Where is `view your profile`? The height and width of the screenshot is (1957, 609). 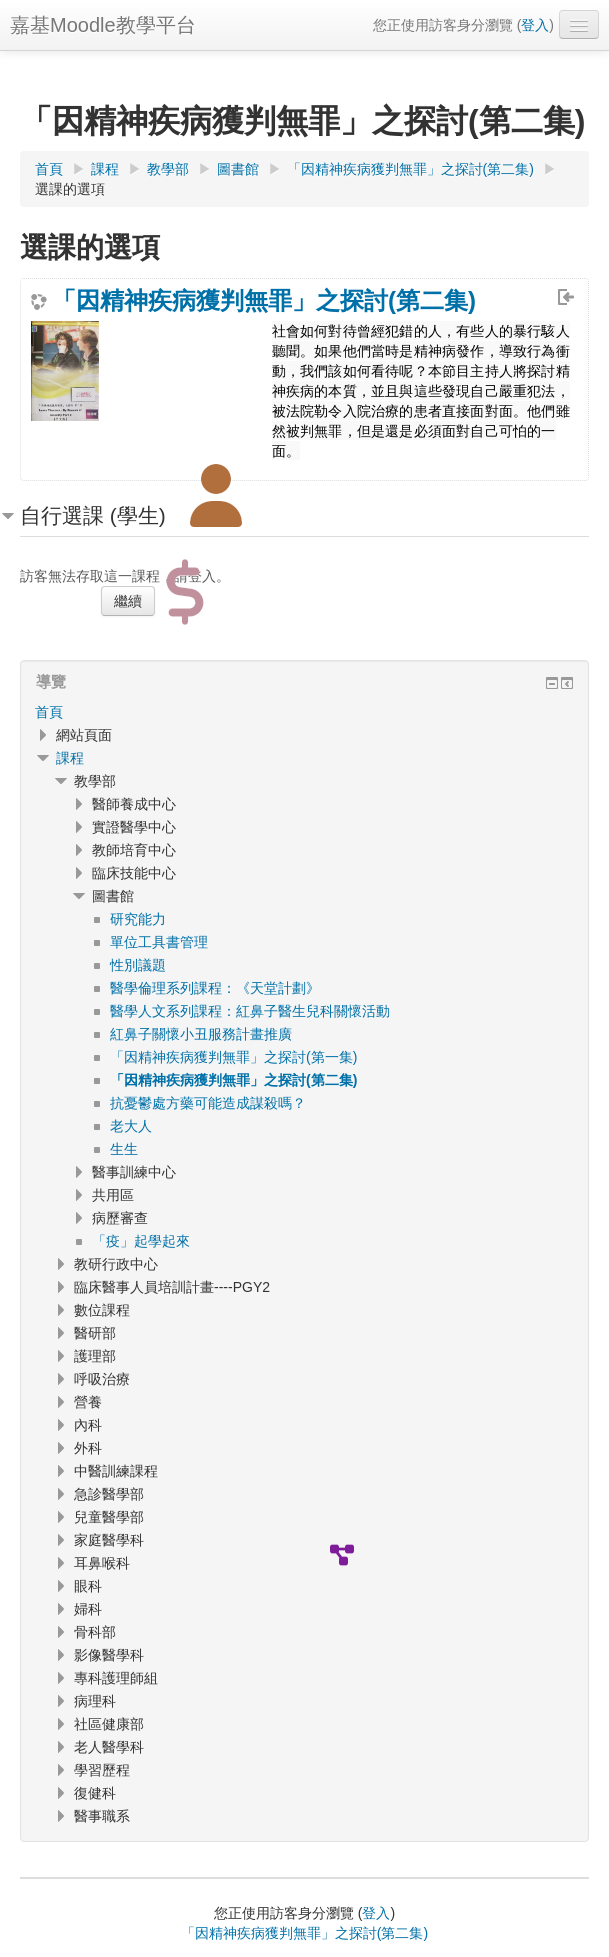
view your profile is located at coordinates (216, 495).